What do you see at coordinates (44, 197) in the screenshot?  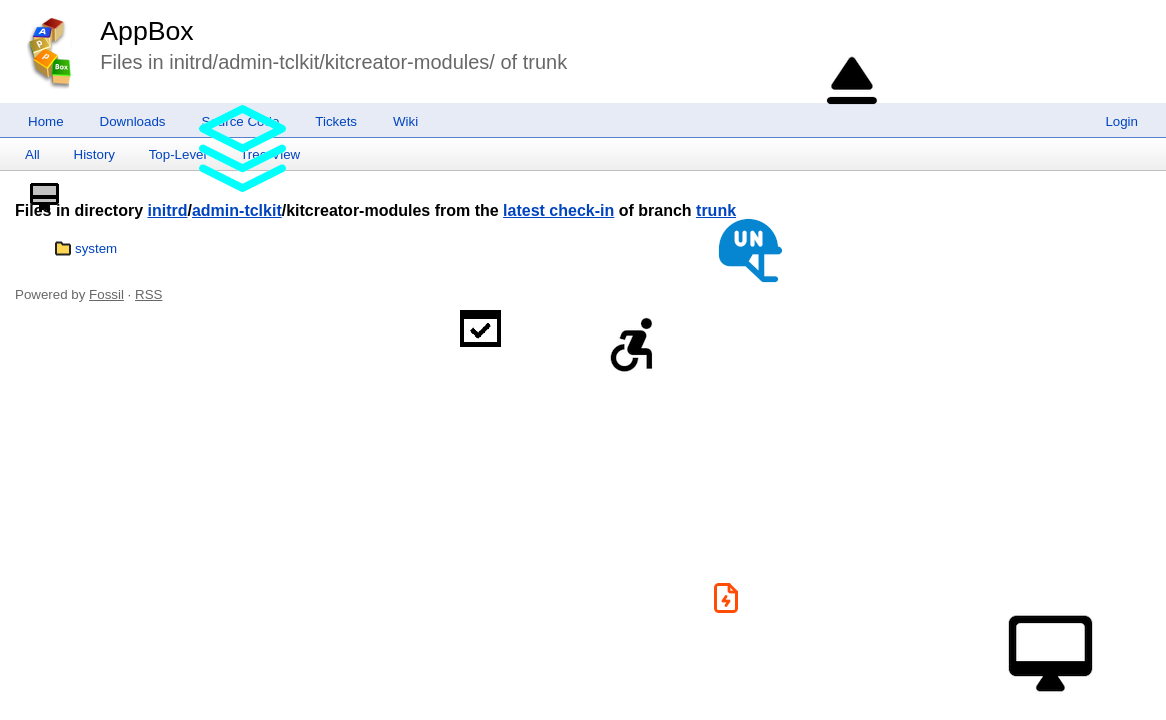 I see `view membership card details` at bounding box center [44, 197].